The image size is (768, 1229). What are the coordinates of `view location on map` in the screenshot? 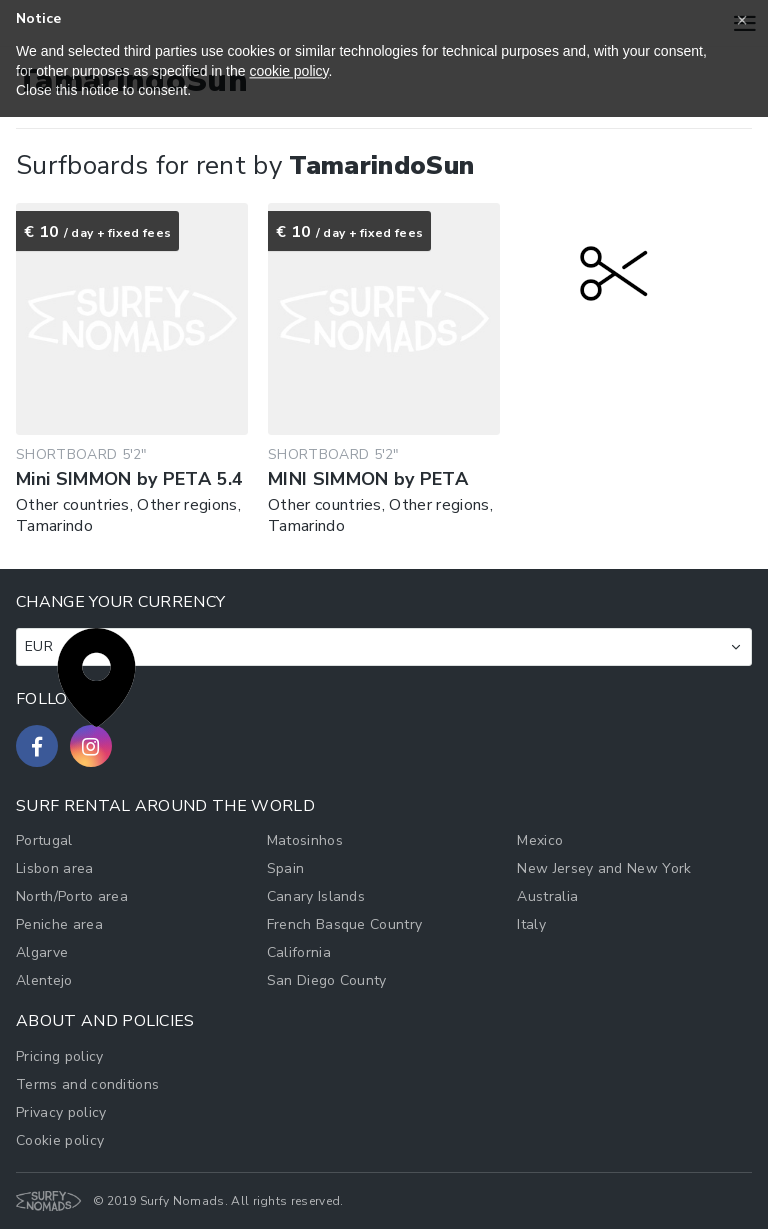 It's located at (96, 677).